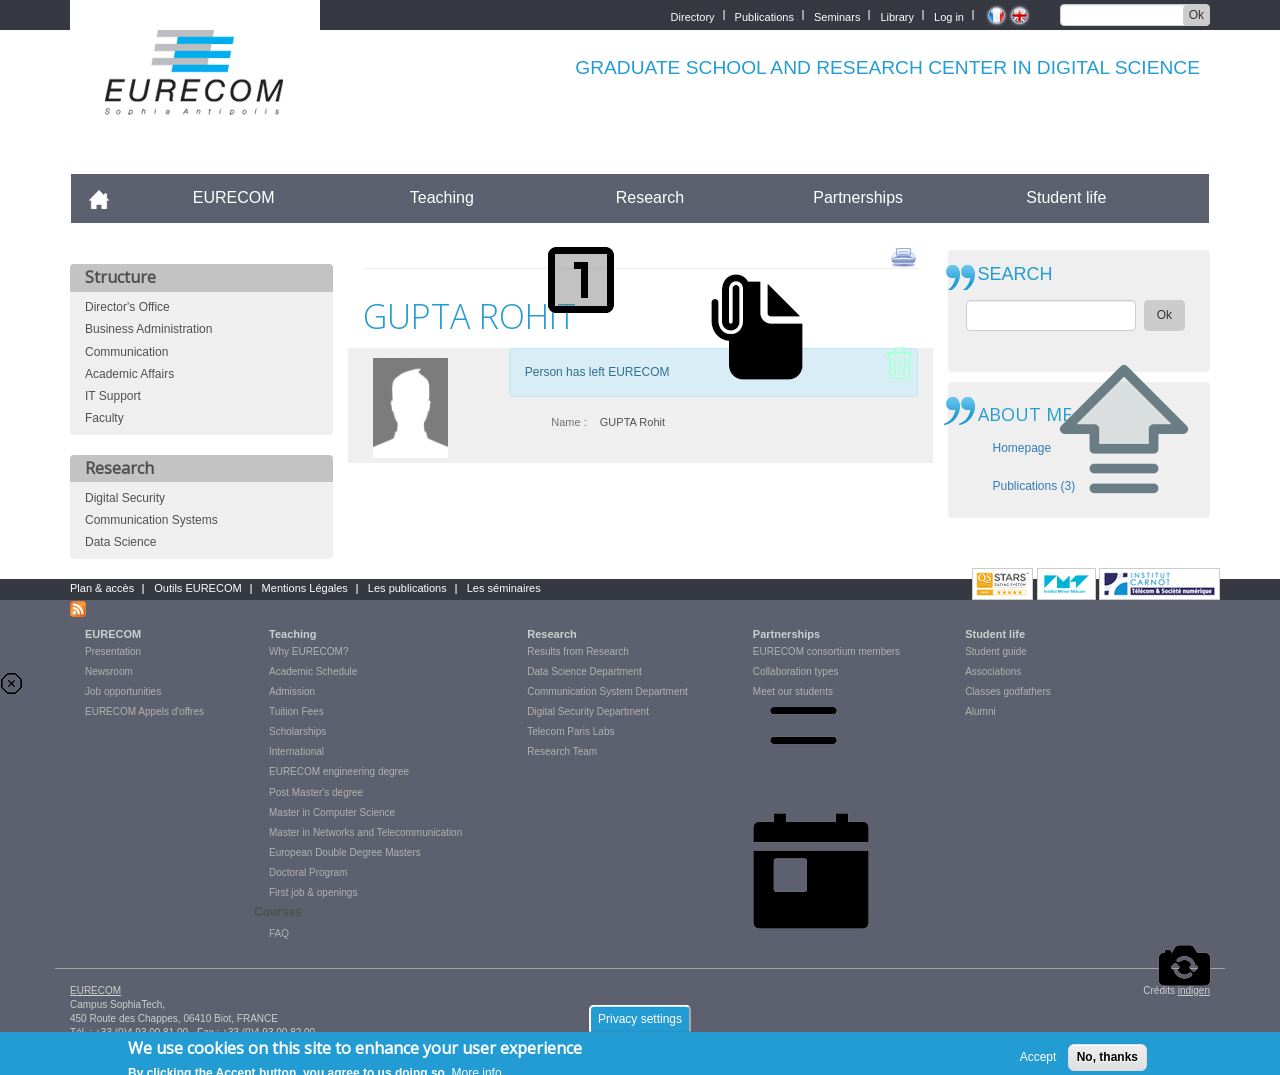 The image size is (1280, 1075). What do you see at coordinates (1124, 434) in the screenshot?
I see `upload multiple files or items` at bounding box center [1124, 434].